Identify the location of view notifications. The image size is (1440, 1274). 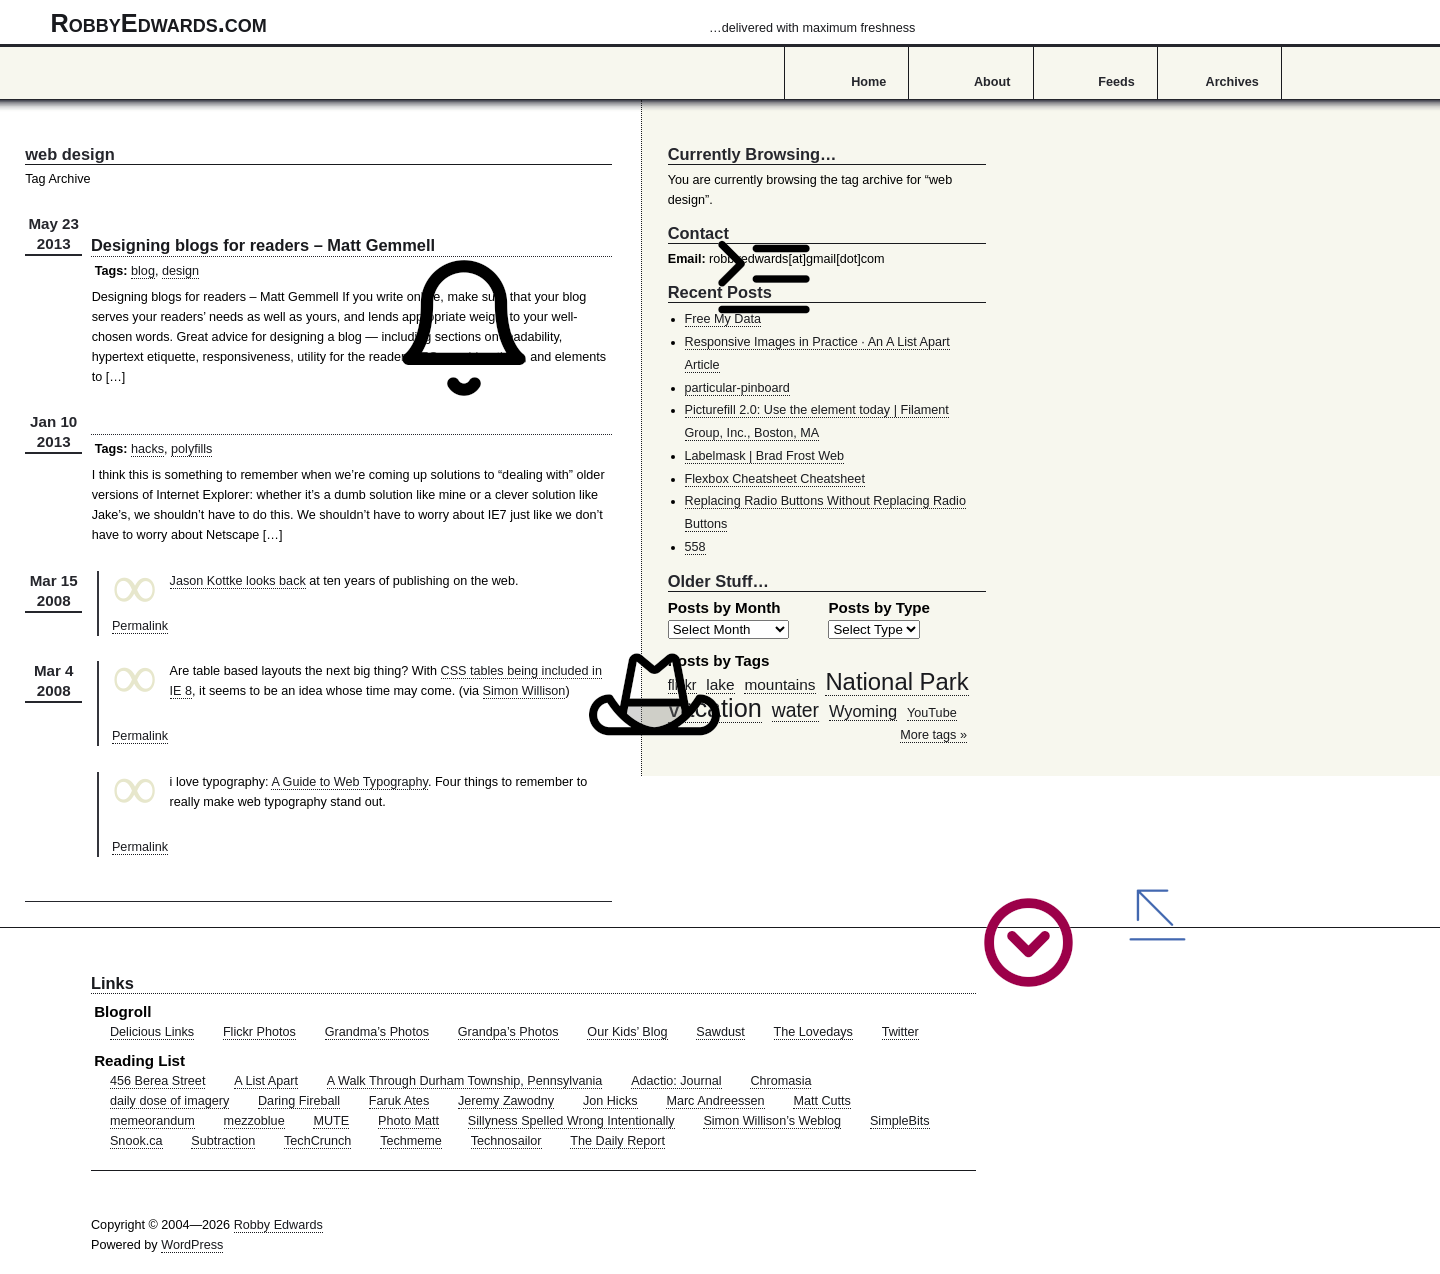
(464, 328).